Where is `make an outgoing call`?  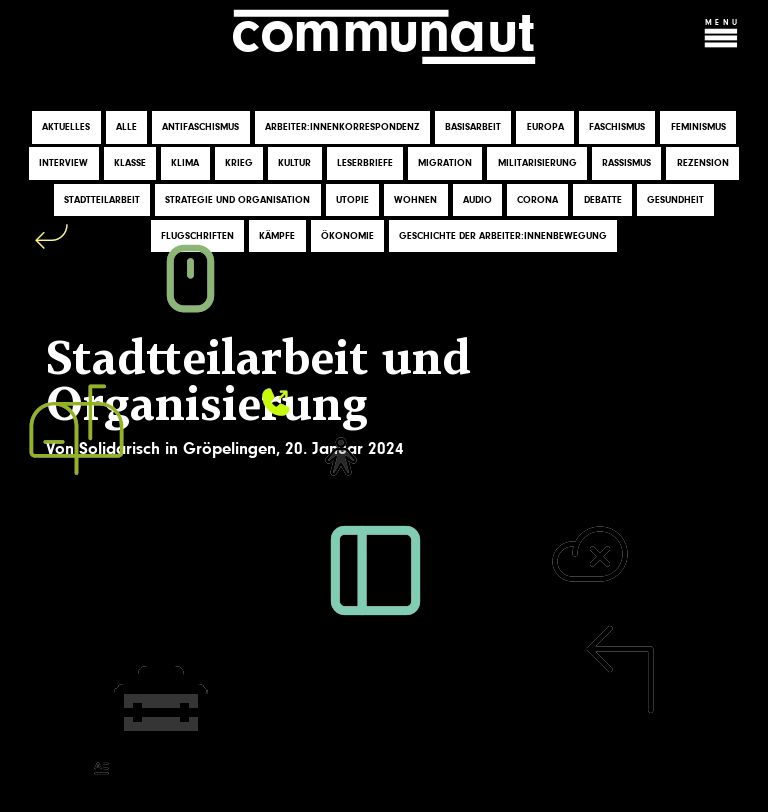
make an outgoing call is located at coordinates (276, 401).